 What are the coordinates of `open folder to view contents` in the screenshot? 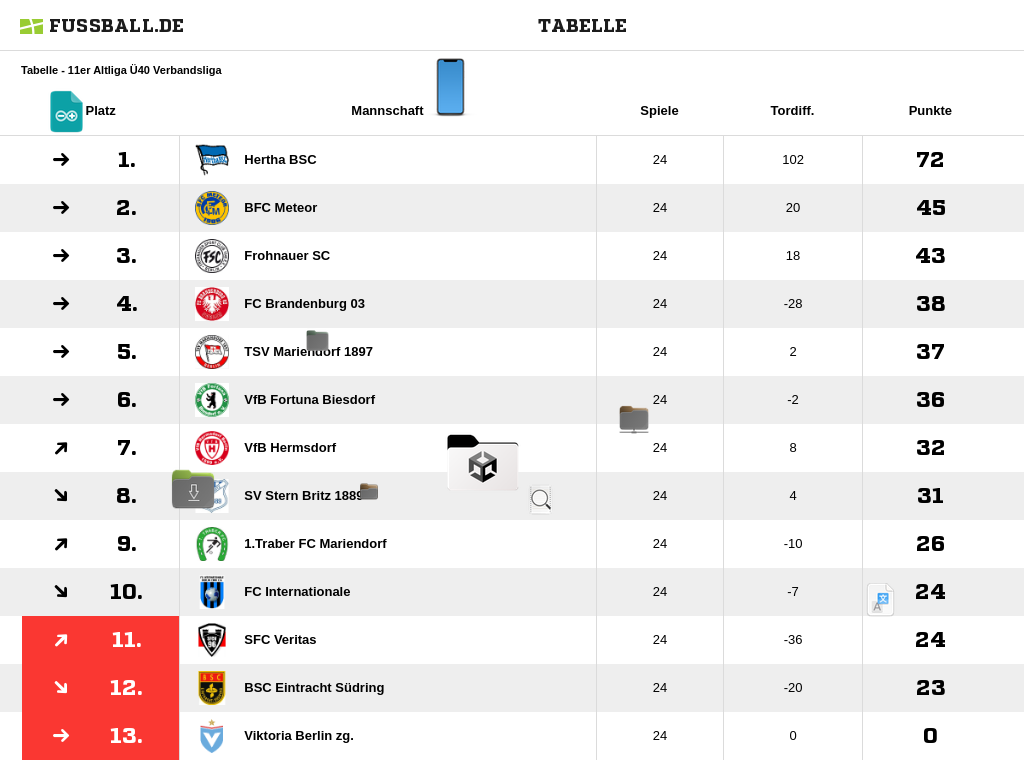 It's located at (317, 340).